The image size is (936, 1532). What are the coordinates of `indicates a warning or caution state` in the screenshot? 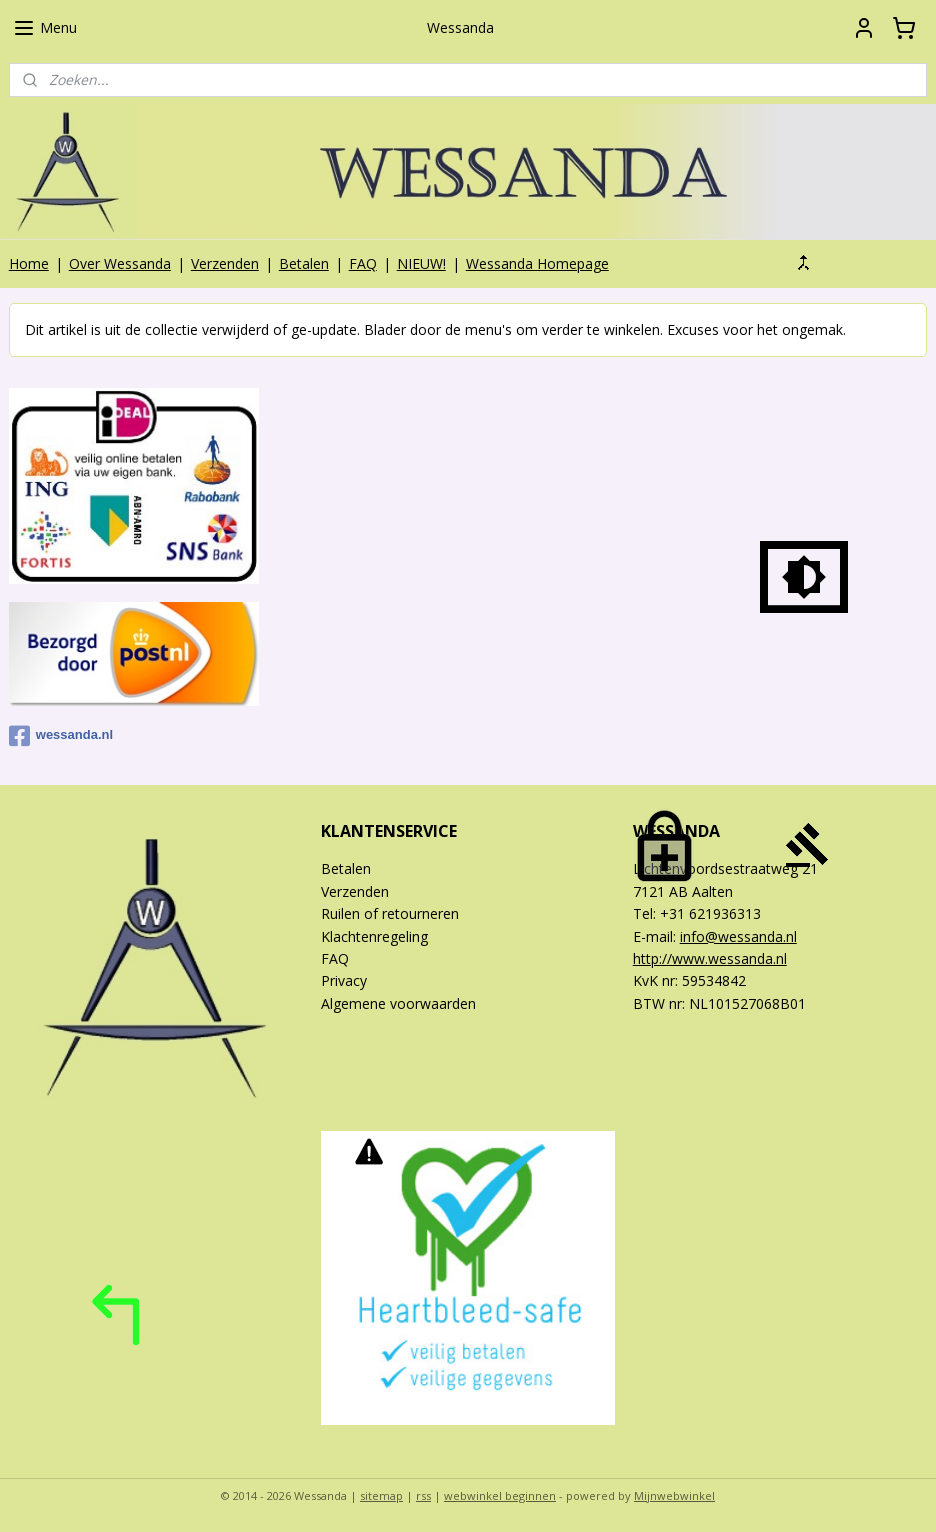 It's located at (369, 1151).